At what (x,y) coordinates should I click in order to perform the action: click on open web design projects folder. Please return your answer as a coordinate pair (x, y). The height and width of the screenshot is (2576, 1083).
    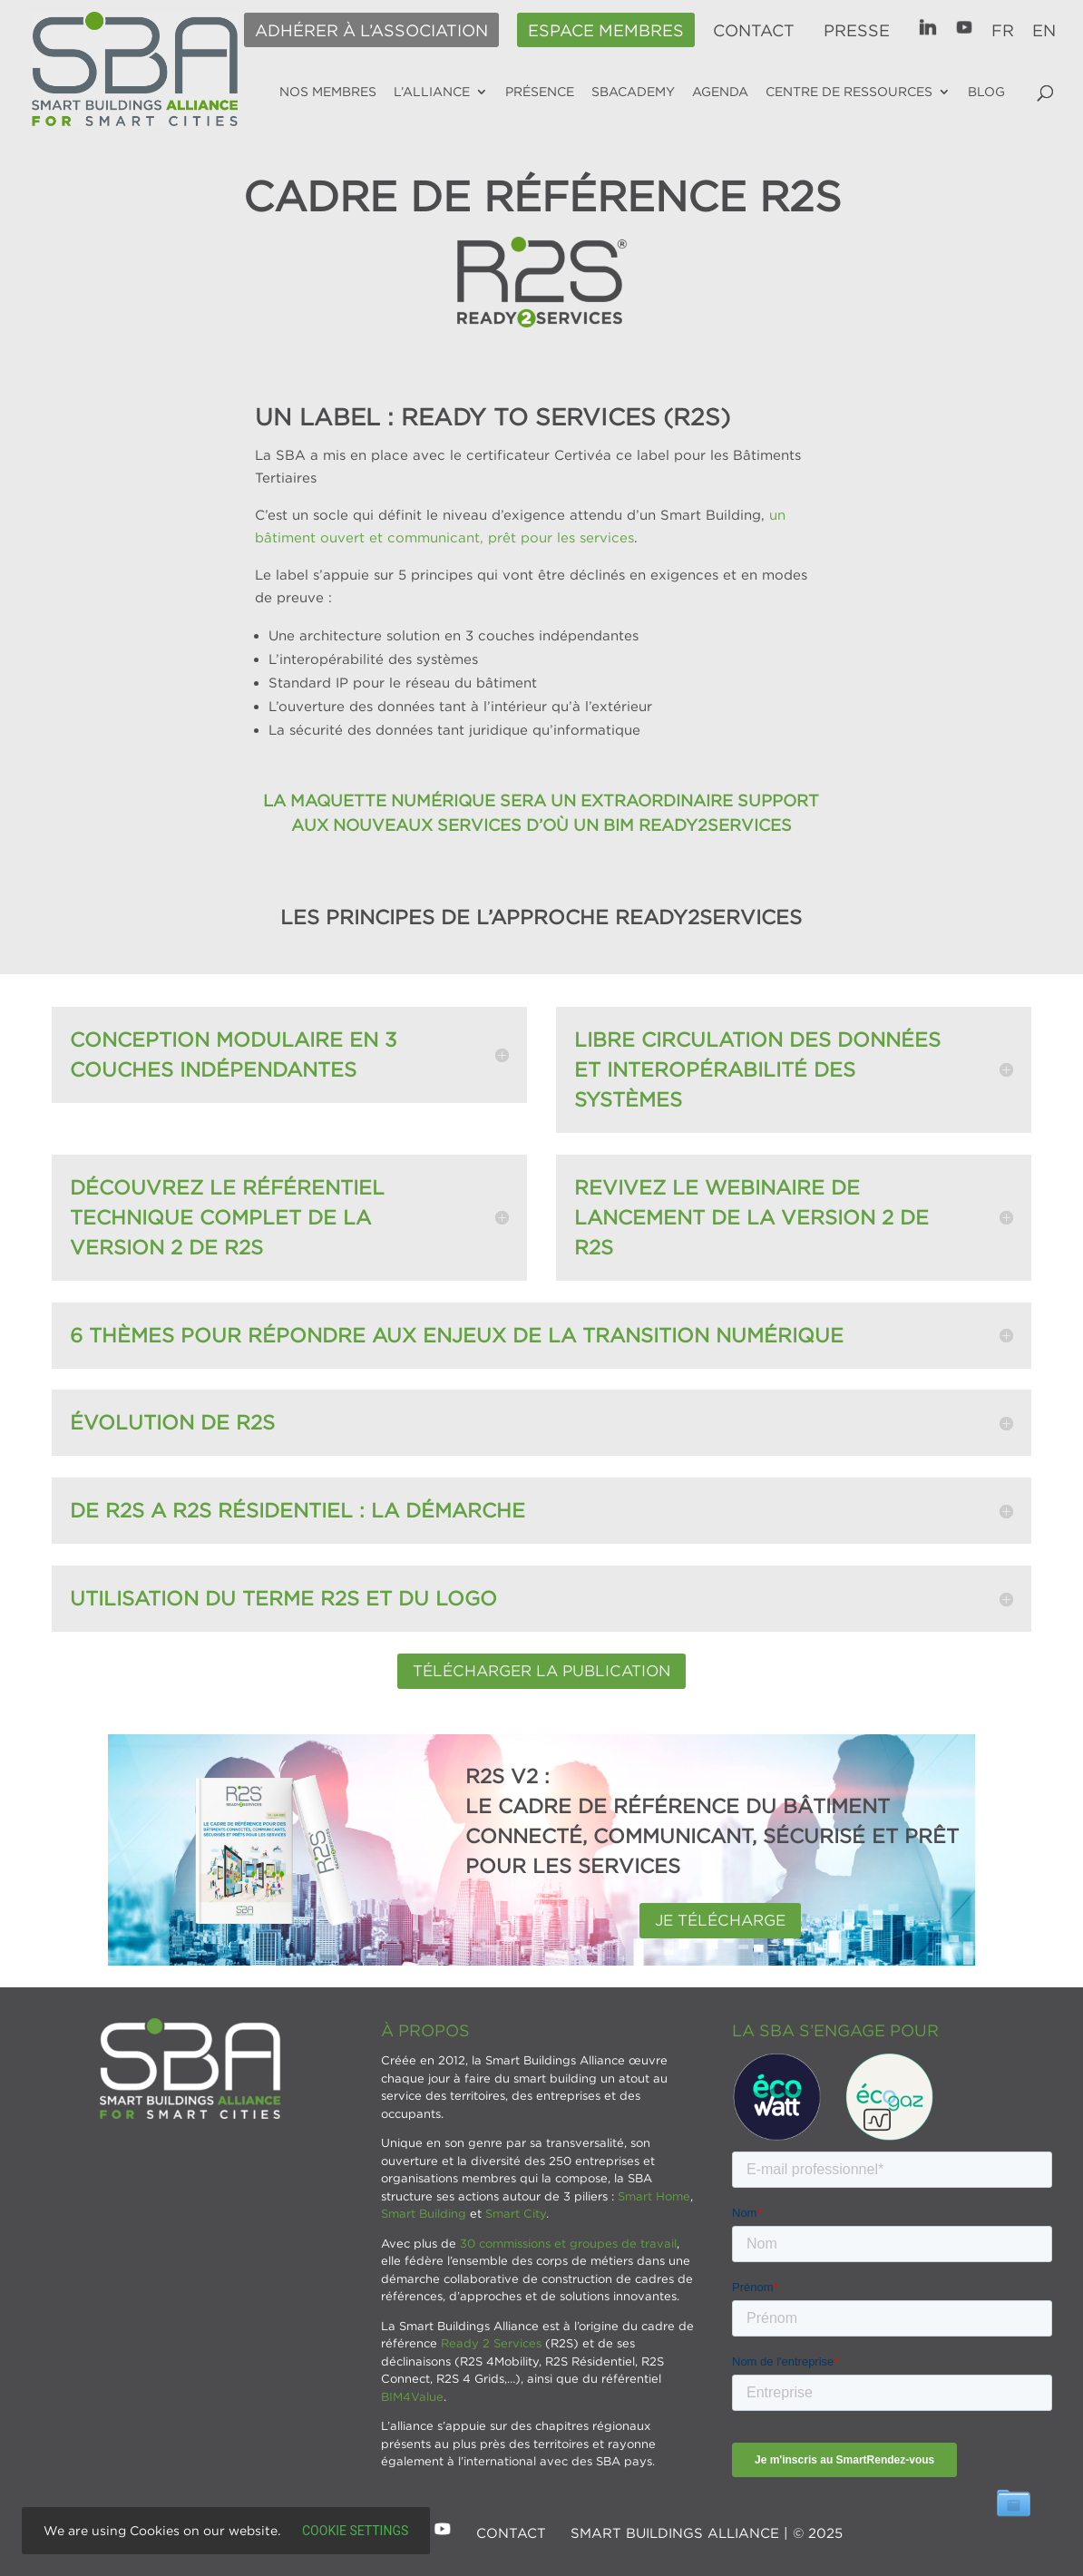
    Looking at the image, I should click on (1013, 2503).